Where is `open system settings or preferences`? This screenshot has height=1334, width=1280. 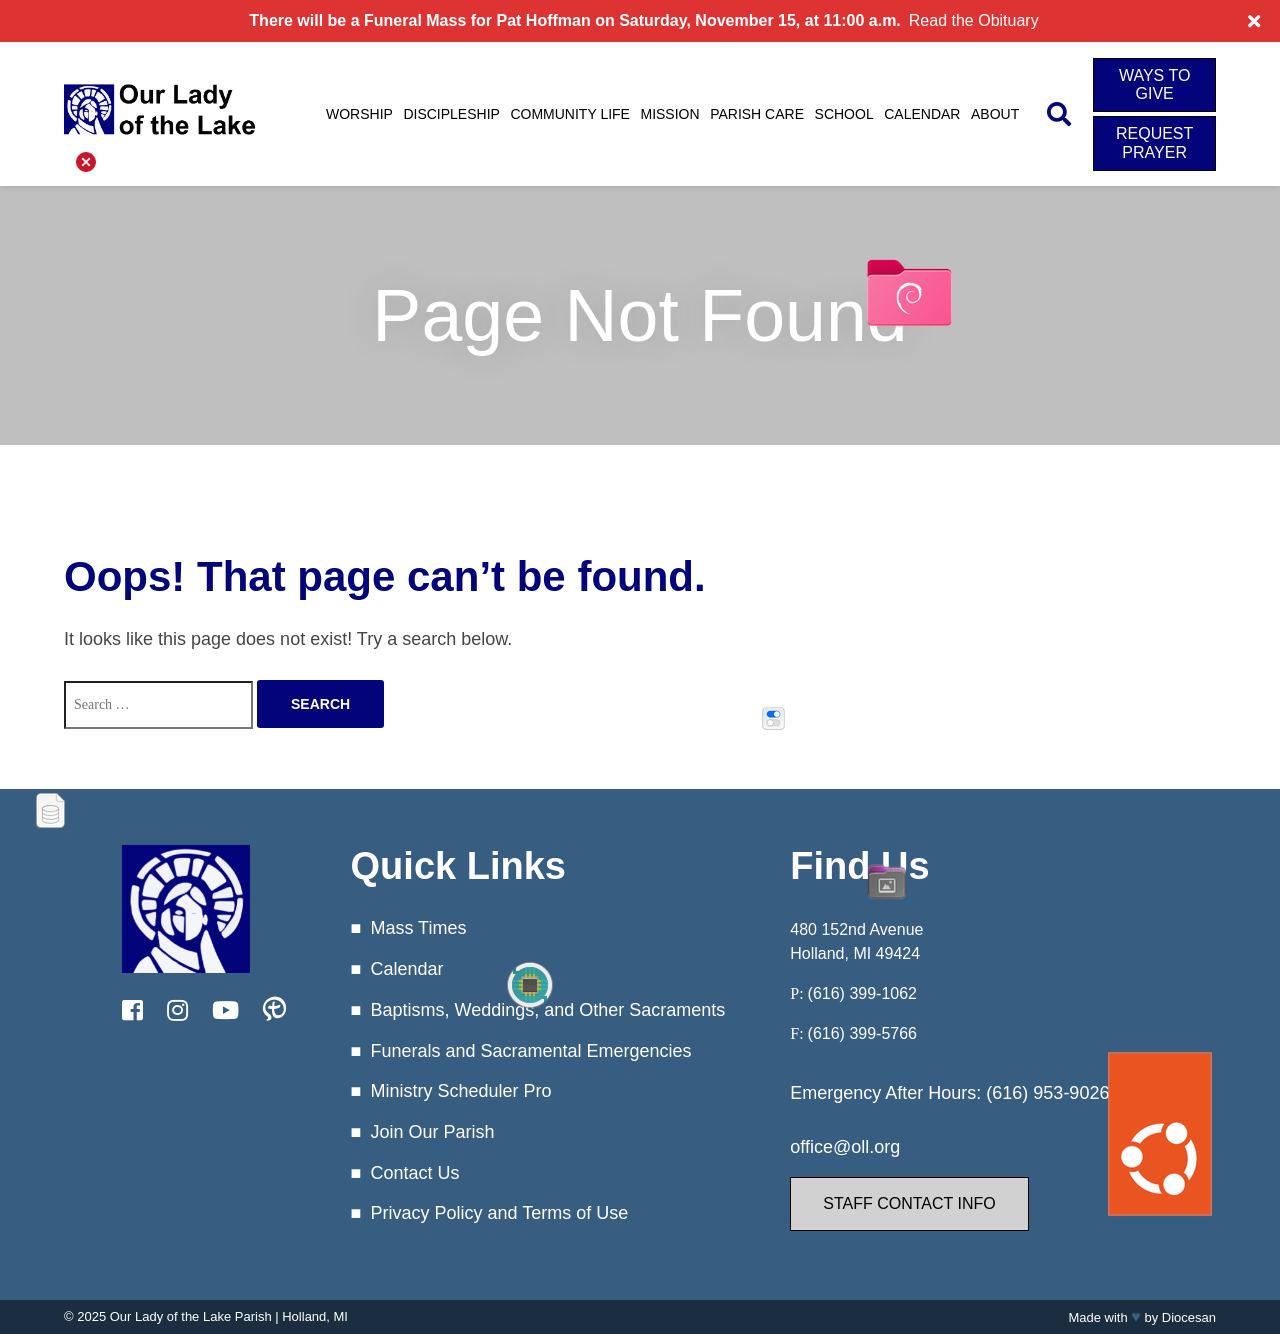
open system settings or preferences is located at coordinates (773, 718).